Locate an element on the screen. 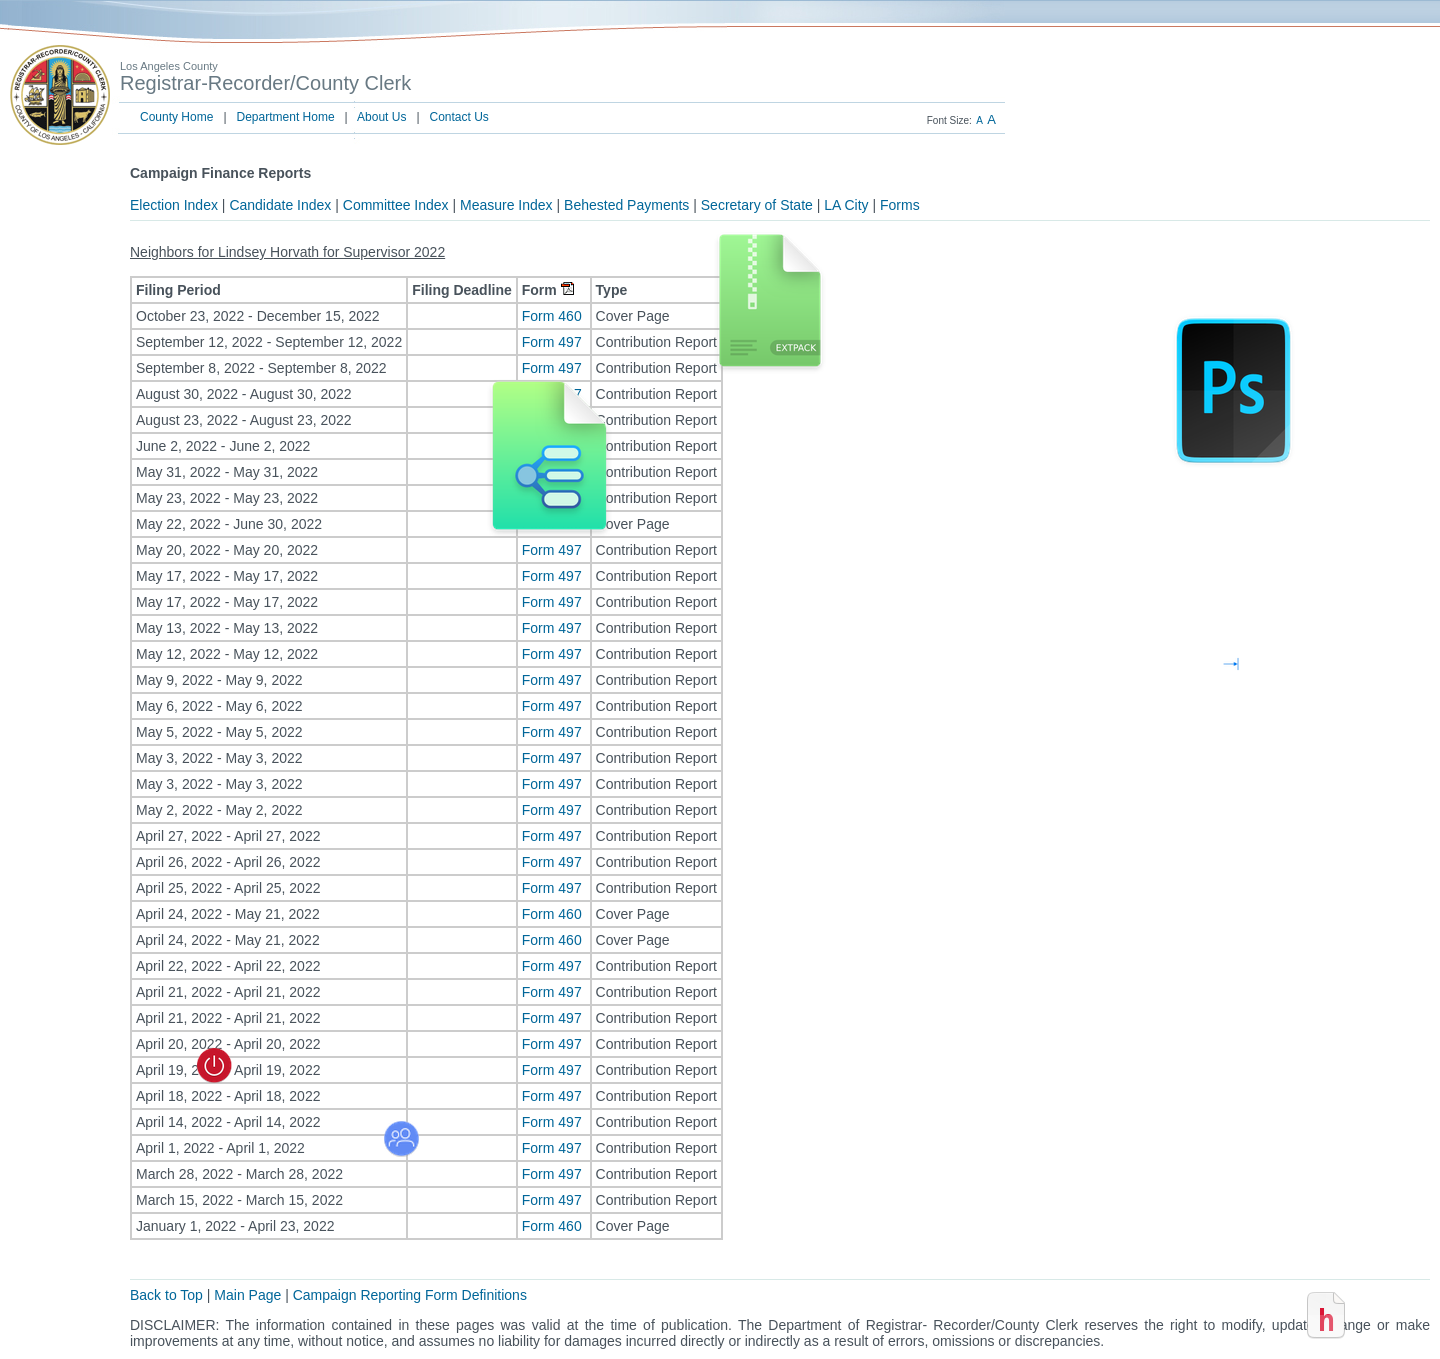  shut down or power off the system is located at coordinates (215, 1066).